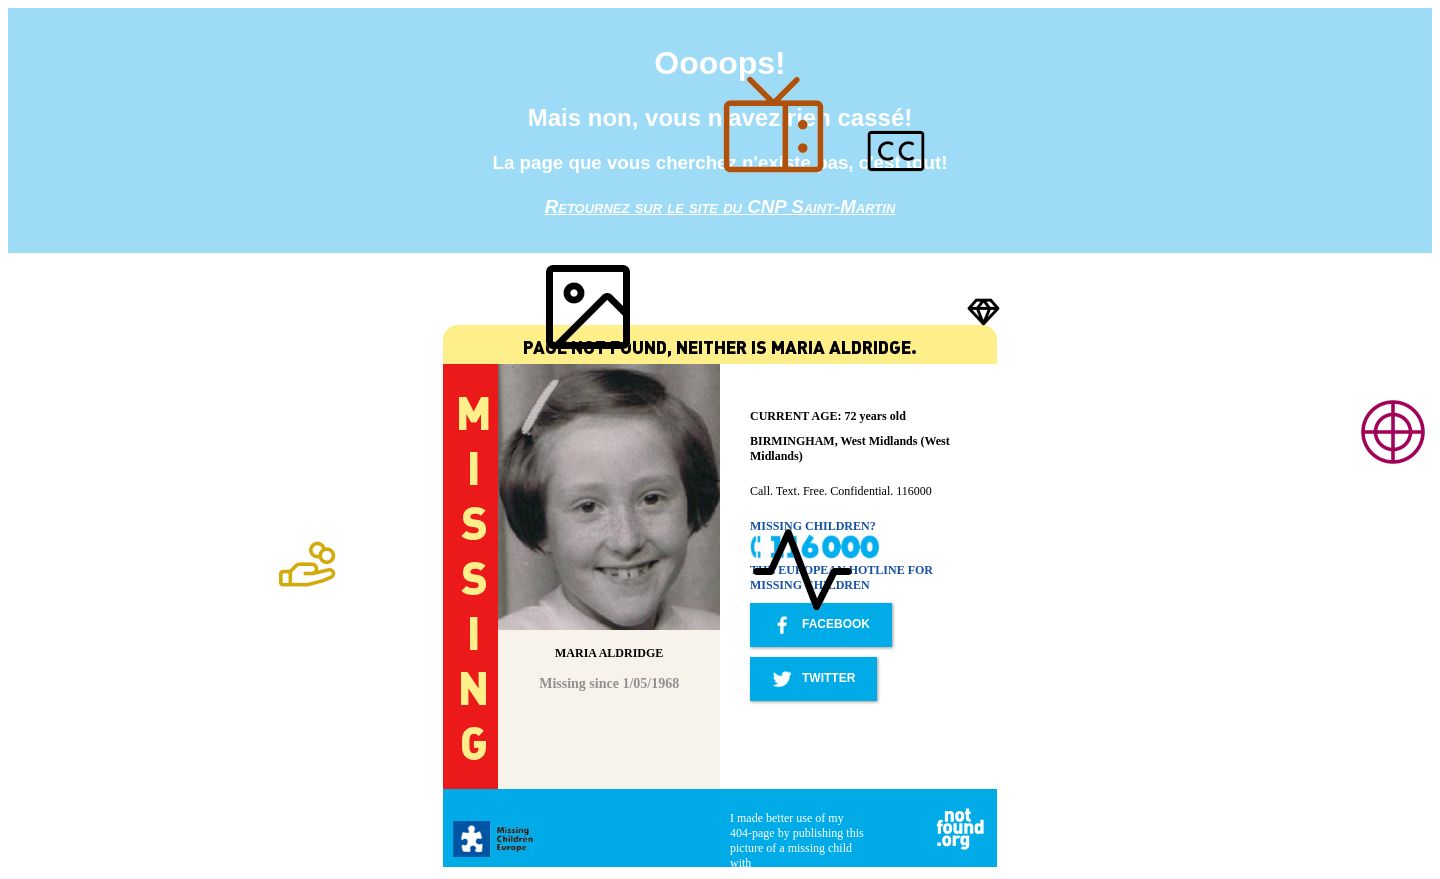 The width and height of the screenshot is (1440, 879). Describe the element at coordinates (896, 151) in the screenshot. I see `enable closed captions for video content` at that location.